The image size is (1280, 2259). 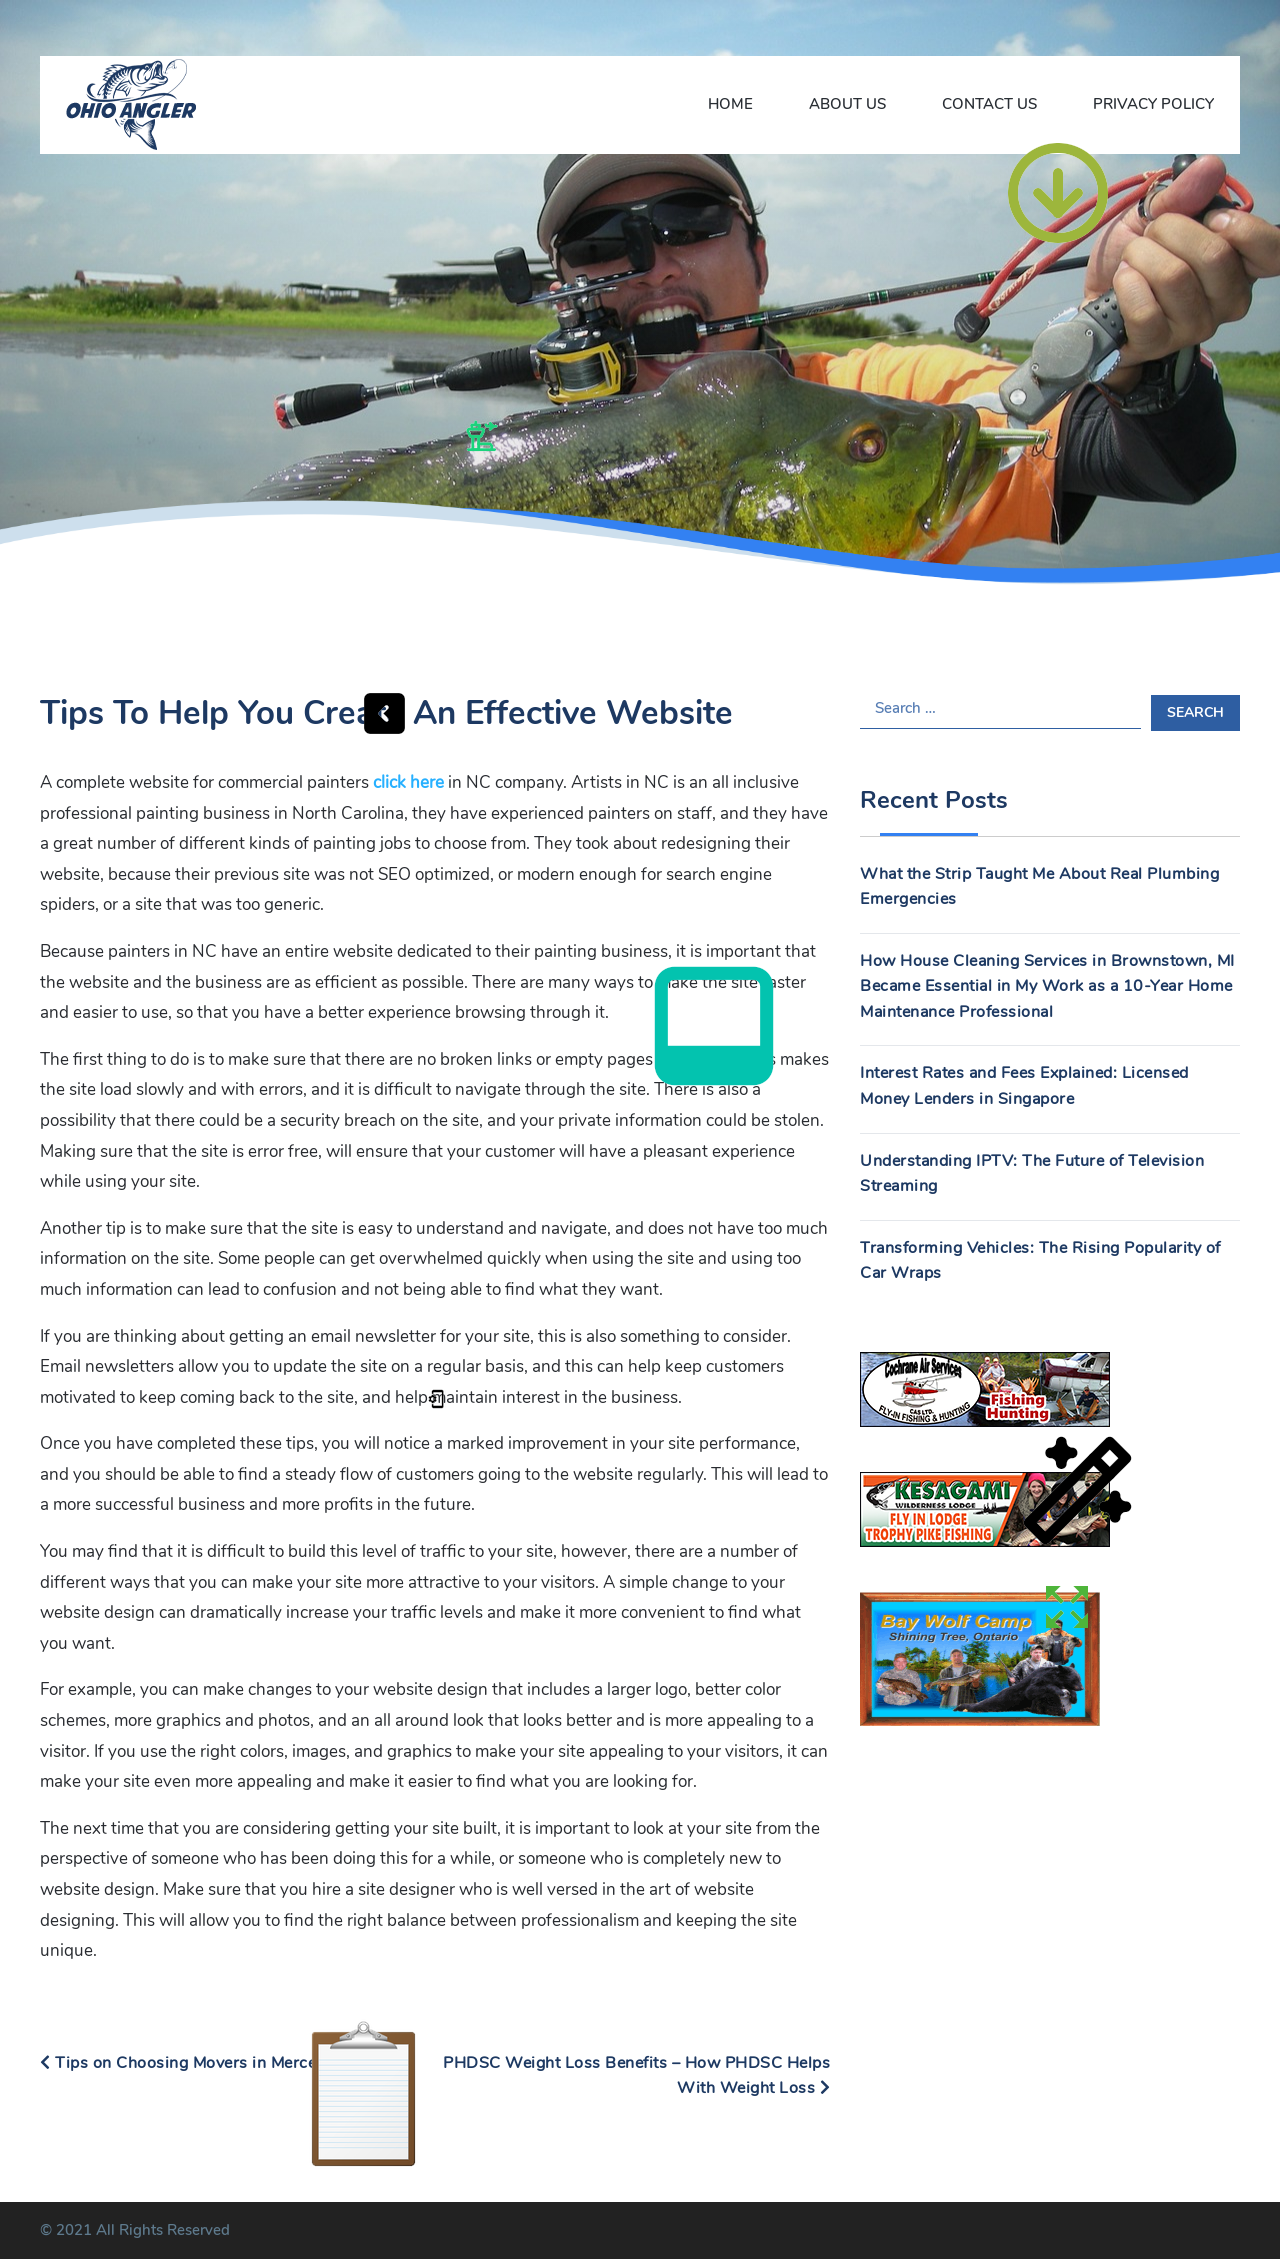 What do you see at coordinates (714, 1026) in the screenshot?
I see `toggle bottom navigation bar visibility` at bounding box center [714, 1026].